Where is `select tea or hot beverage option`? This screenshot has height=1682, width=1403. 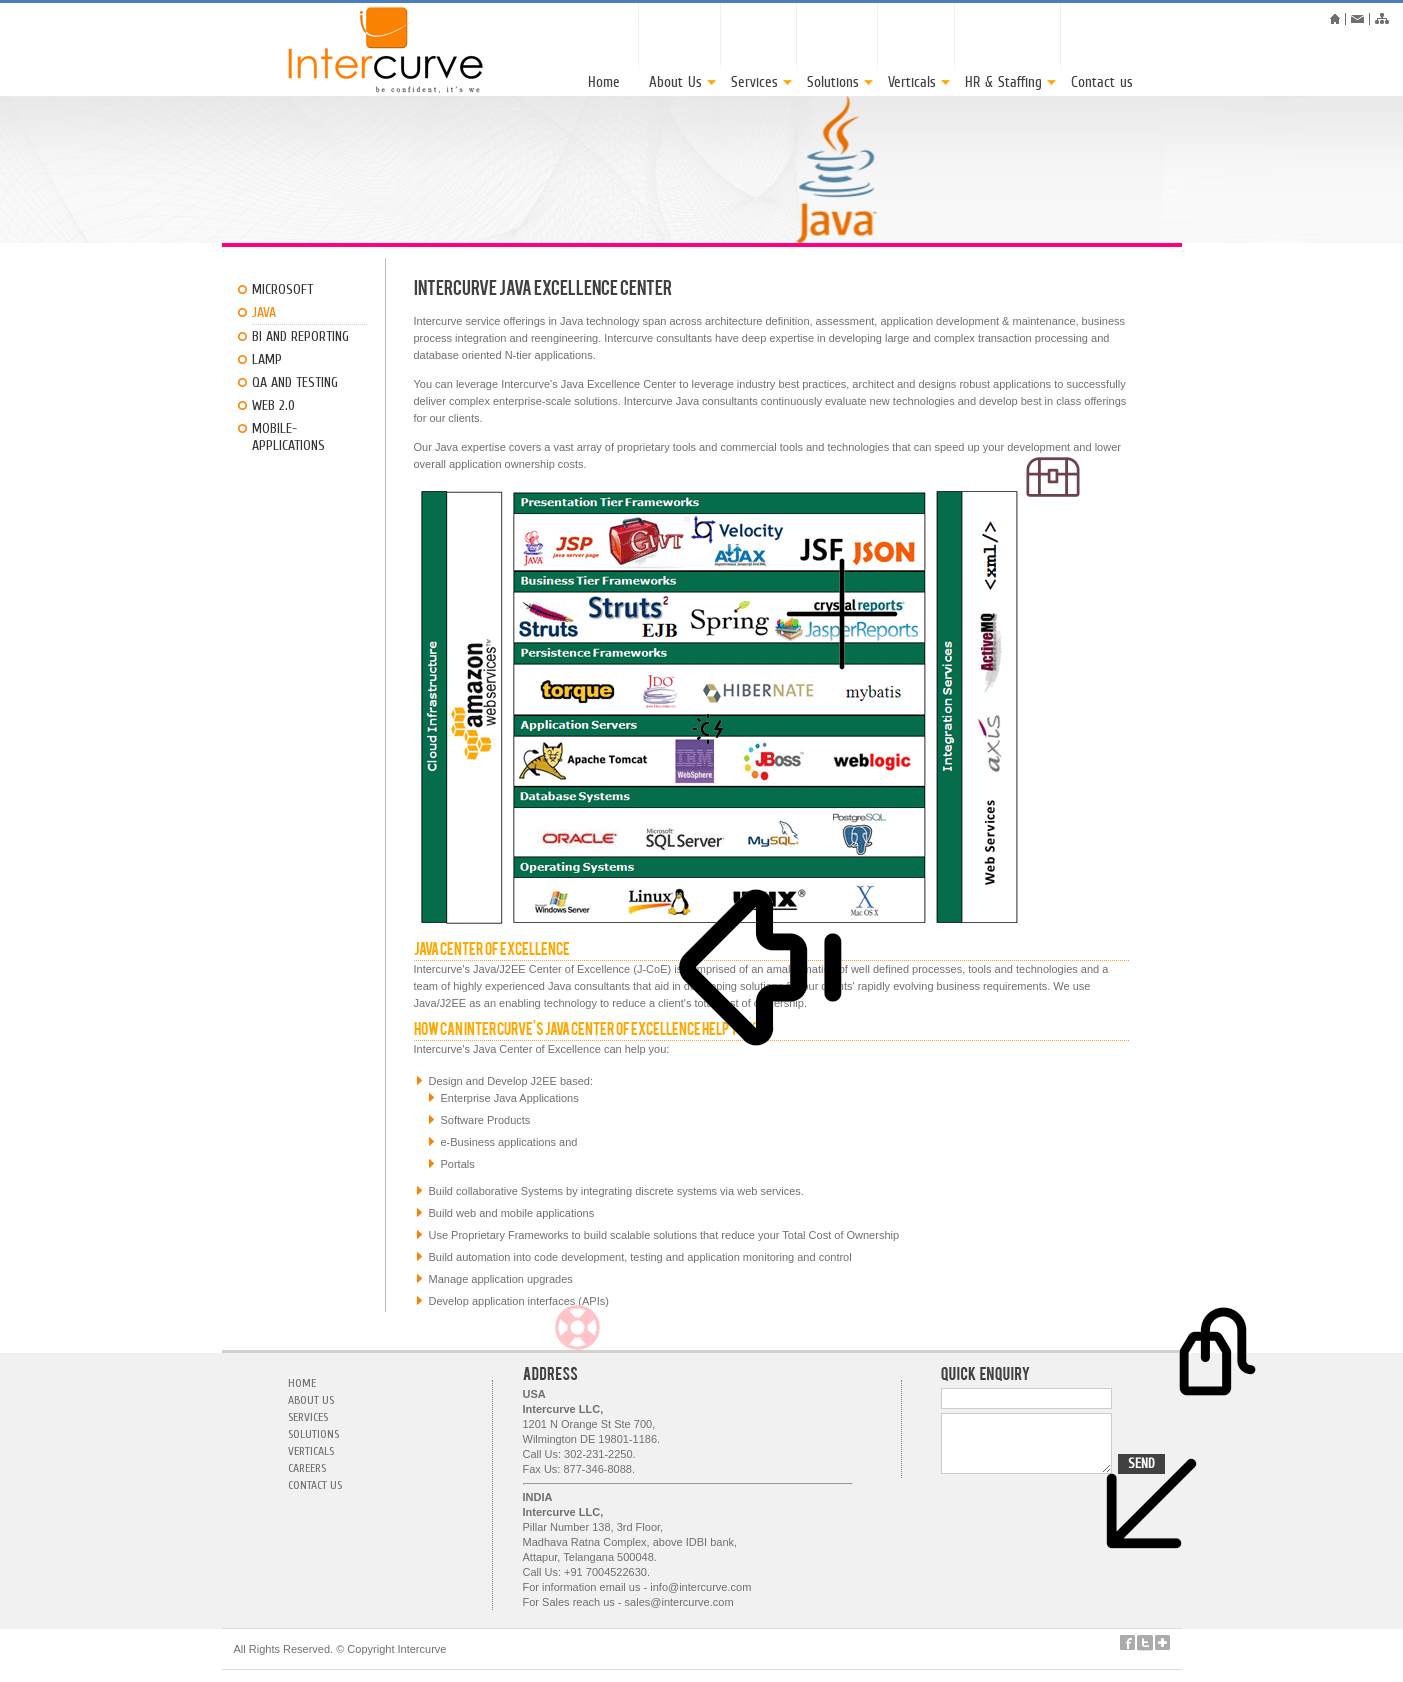 select tea or hot beverage option is located at coordinates (1214, 1354).